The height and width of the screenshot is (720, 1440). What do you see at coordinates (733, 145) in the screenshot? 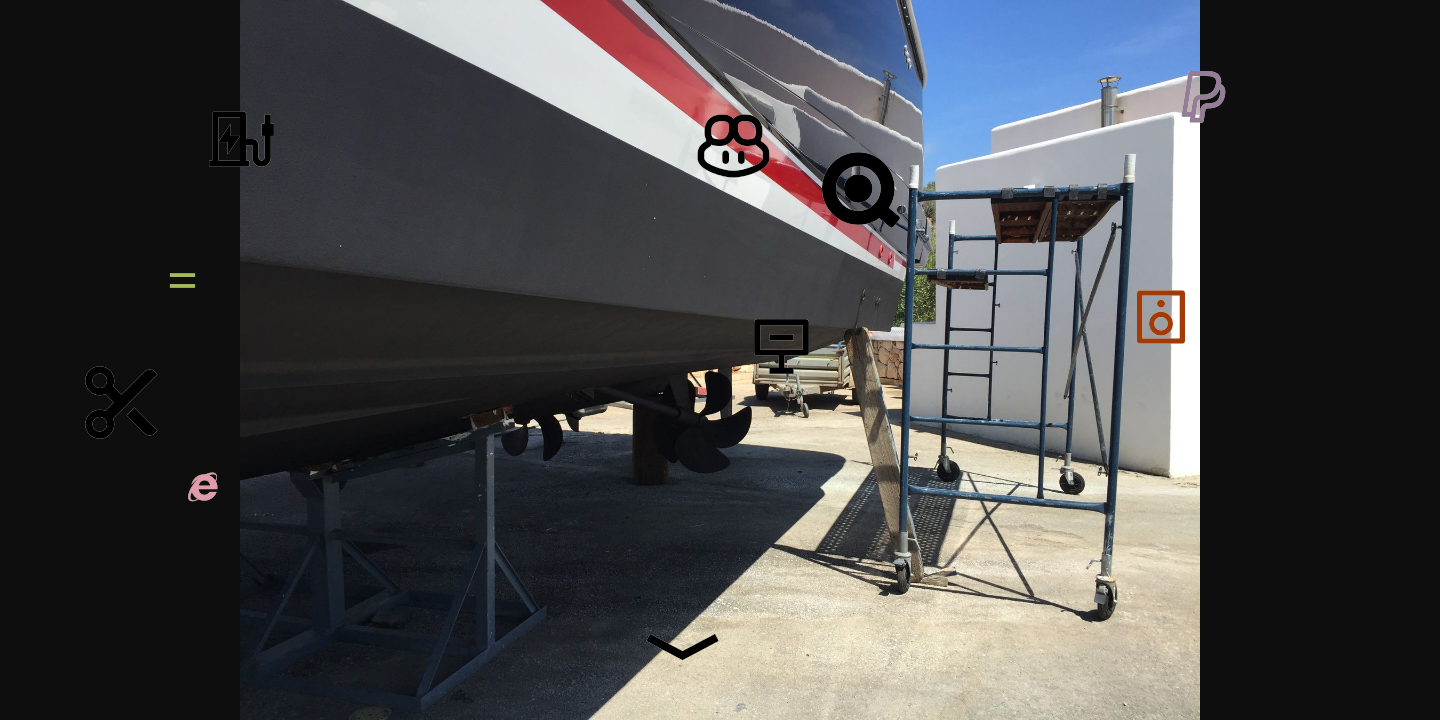
I see `open microsoft copilot ai assistant` at bounding box center [733, 145].